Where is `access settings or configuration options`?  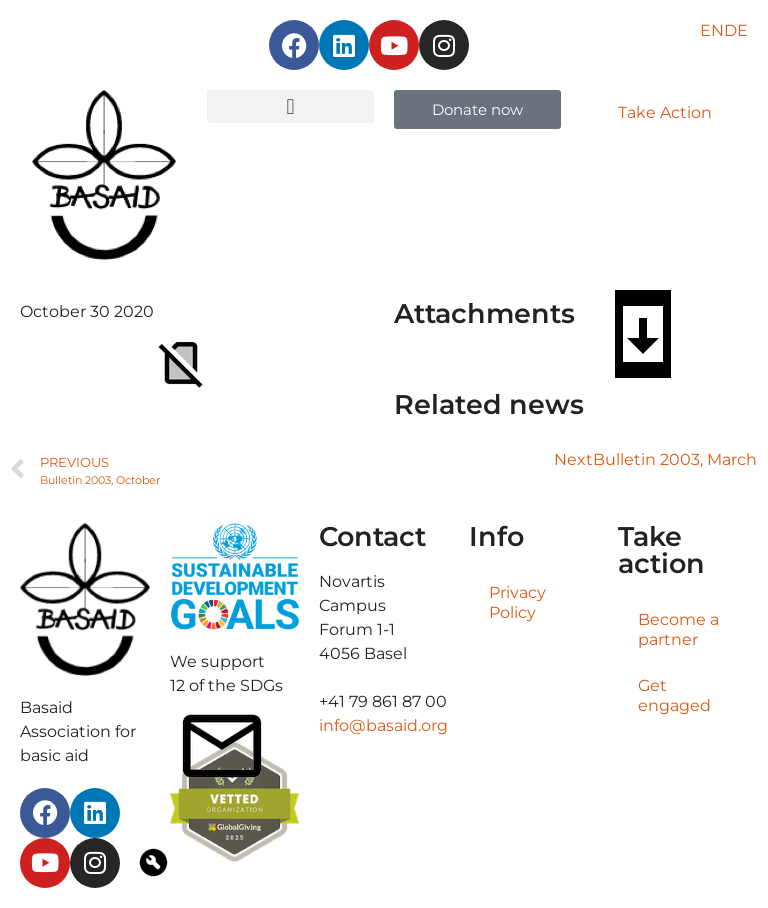 access settings or configuration options is located at coordinates (153, 862).